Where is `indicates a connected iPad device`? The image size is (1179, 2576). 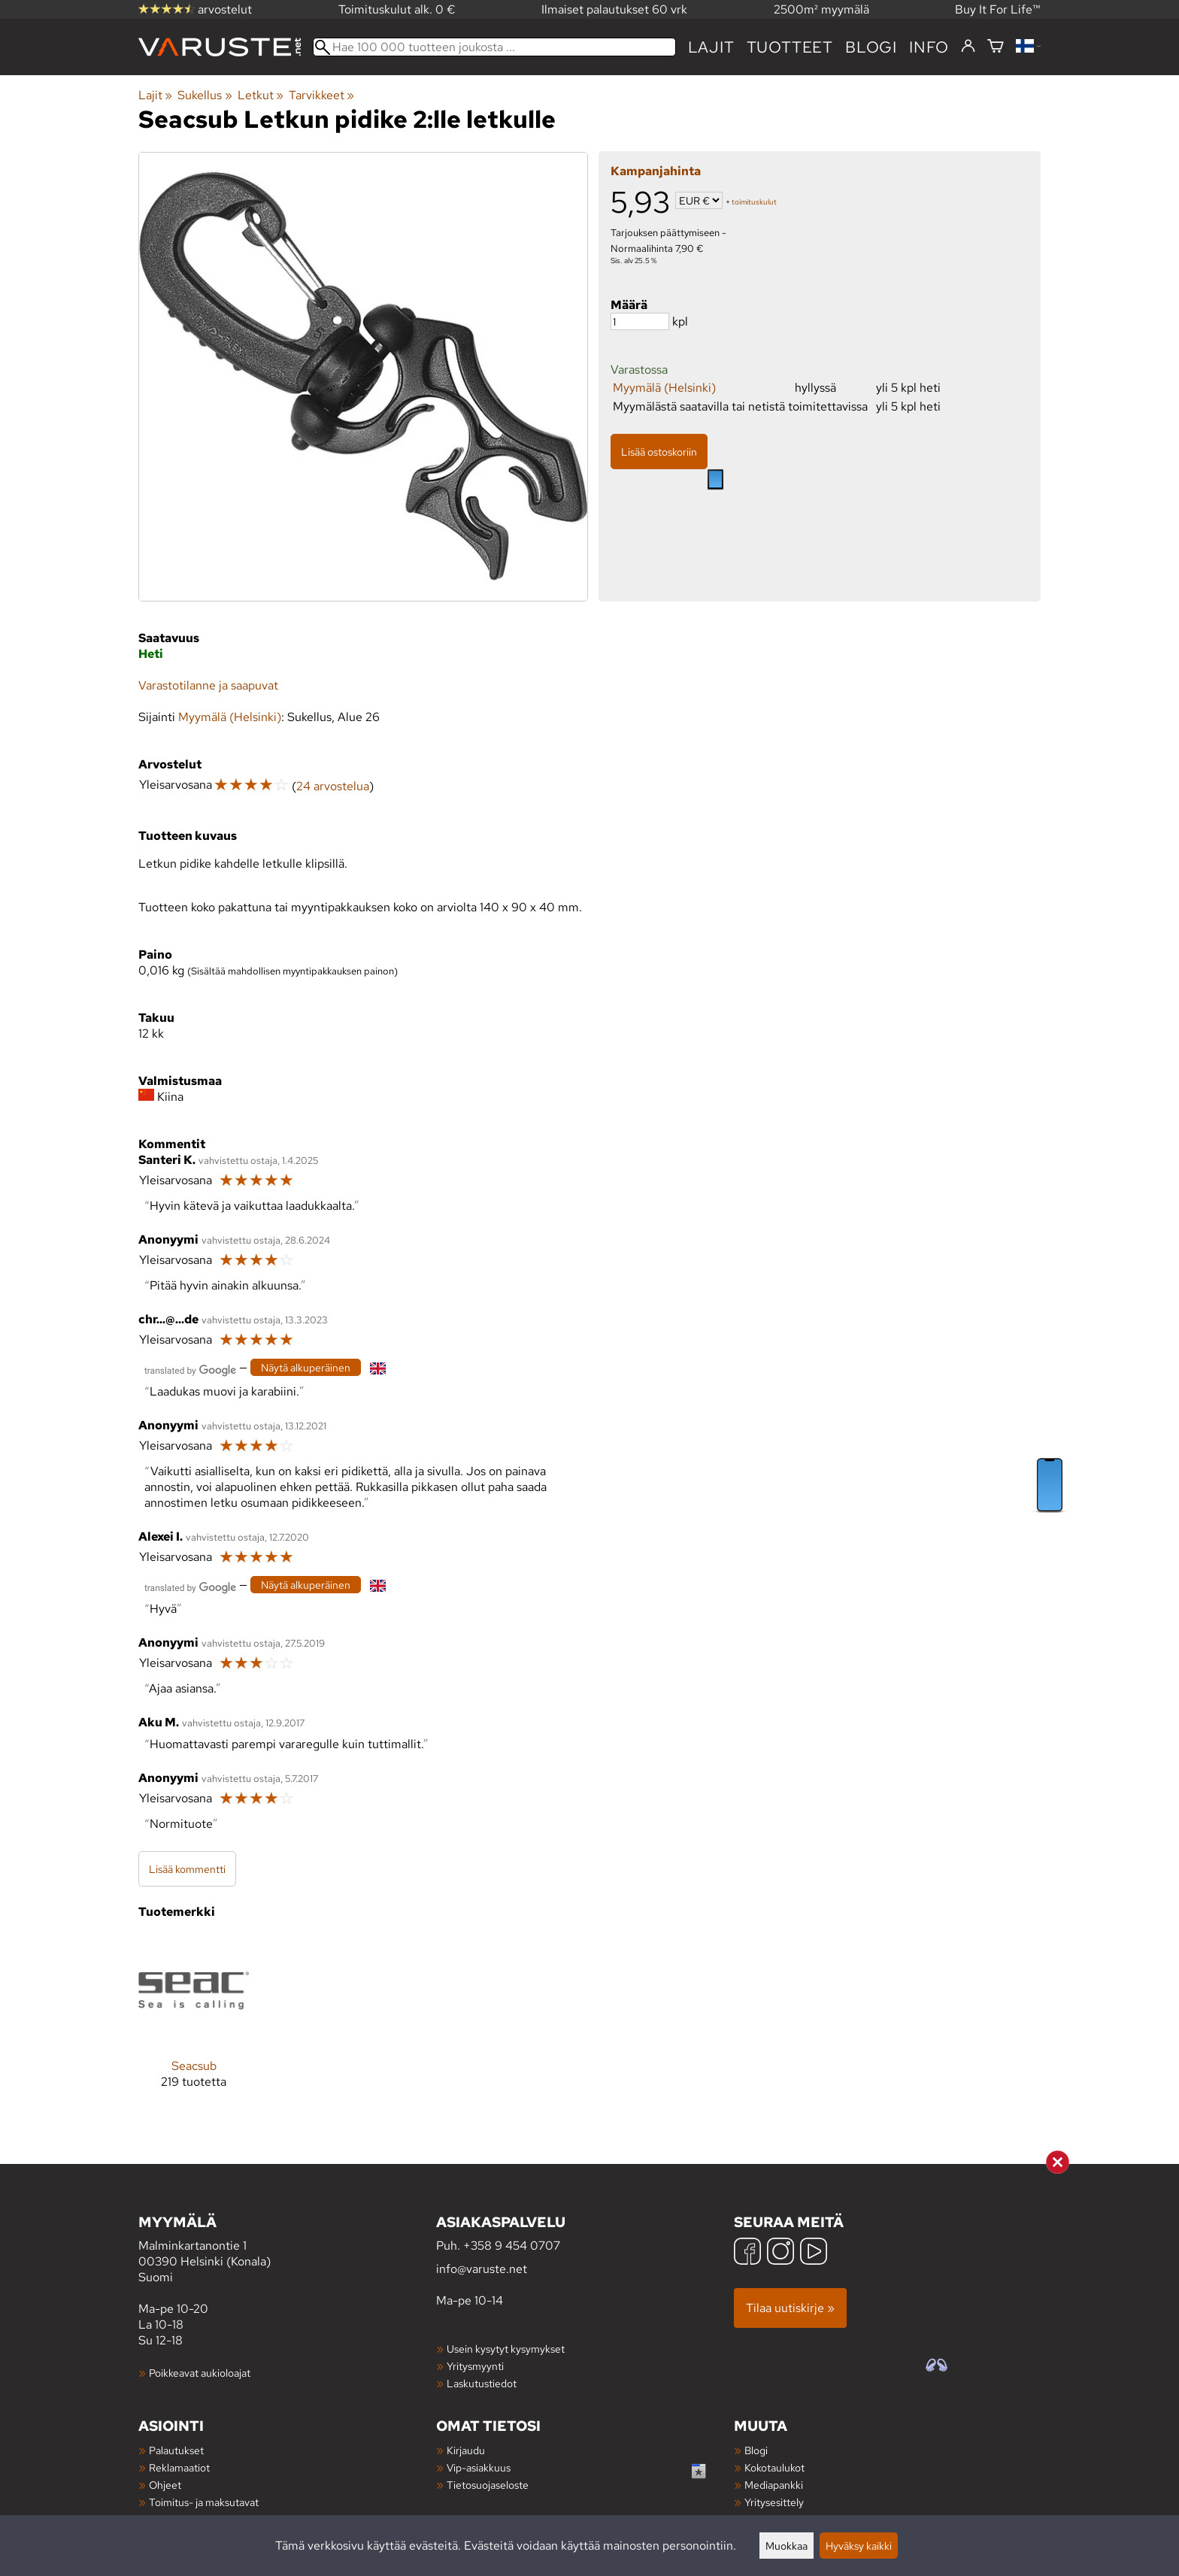 indicates a connected iPad device is located at coordinates (715, 479).